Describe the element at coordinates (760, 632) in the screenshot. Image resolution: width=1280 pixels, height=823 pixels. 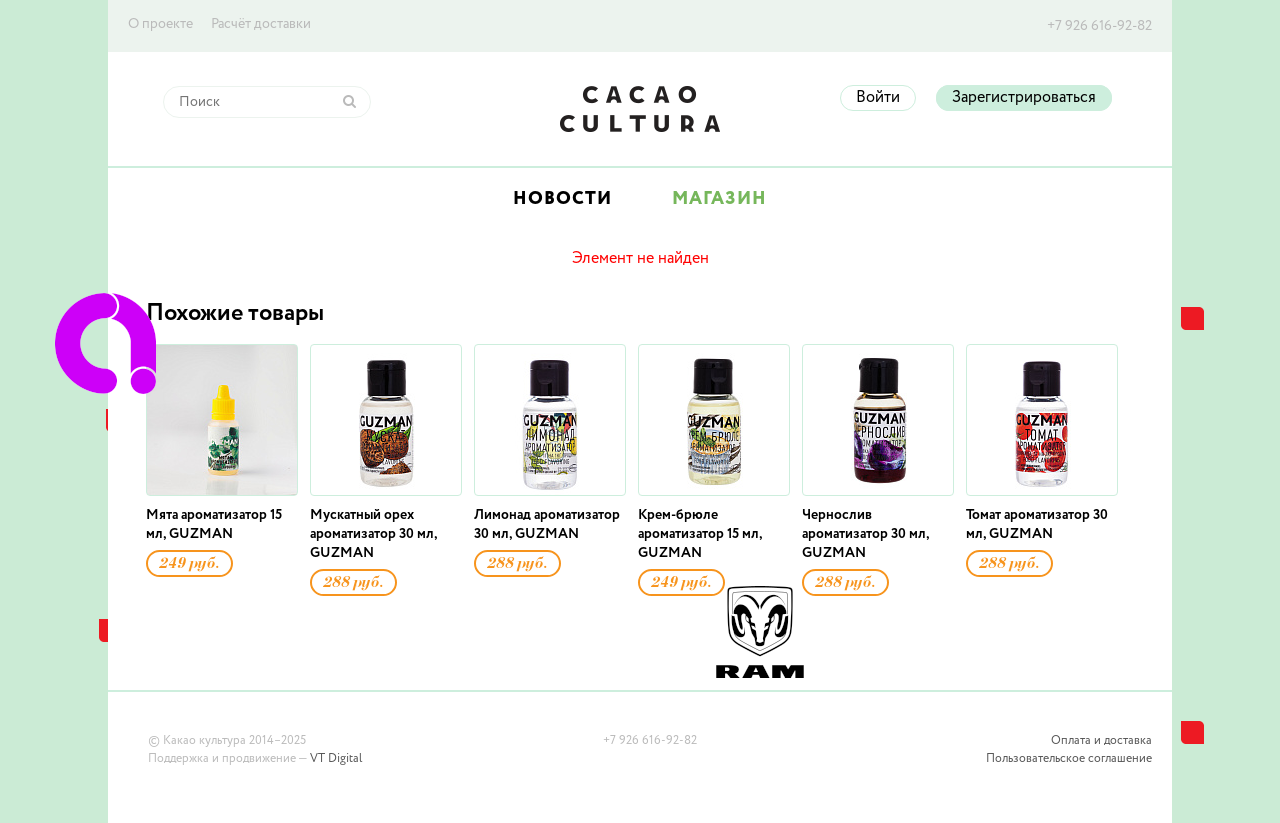
I see `RAM trucks brand logo` at that location.